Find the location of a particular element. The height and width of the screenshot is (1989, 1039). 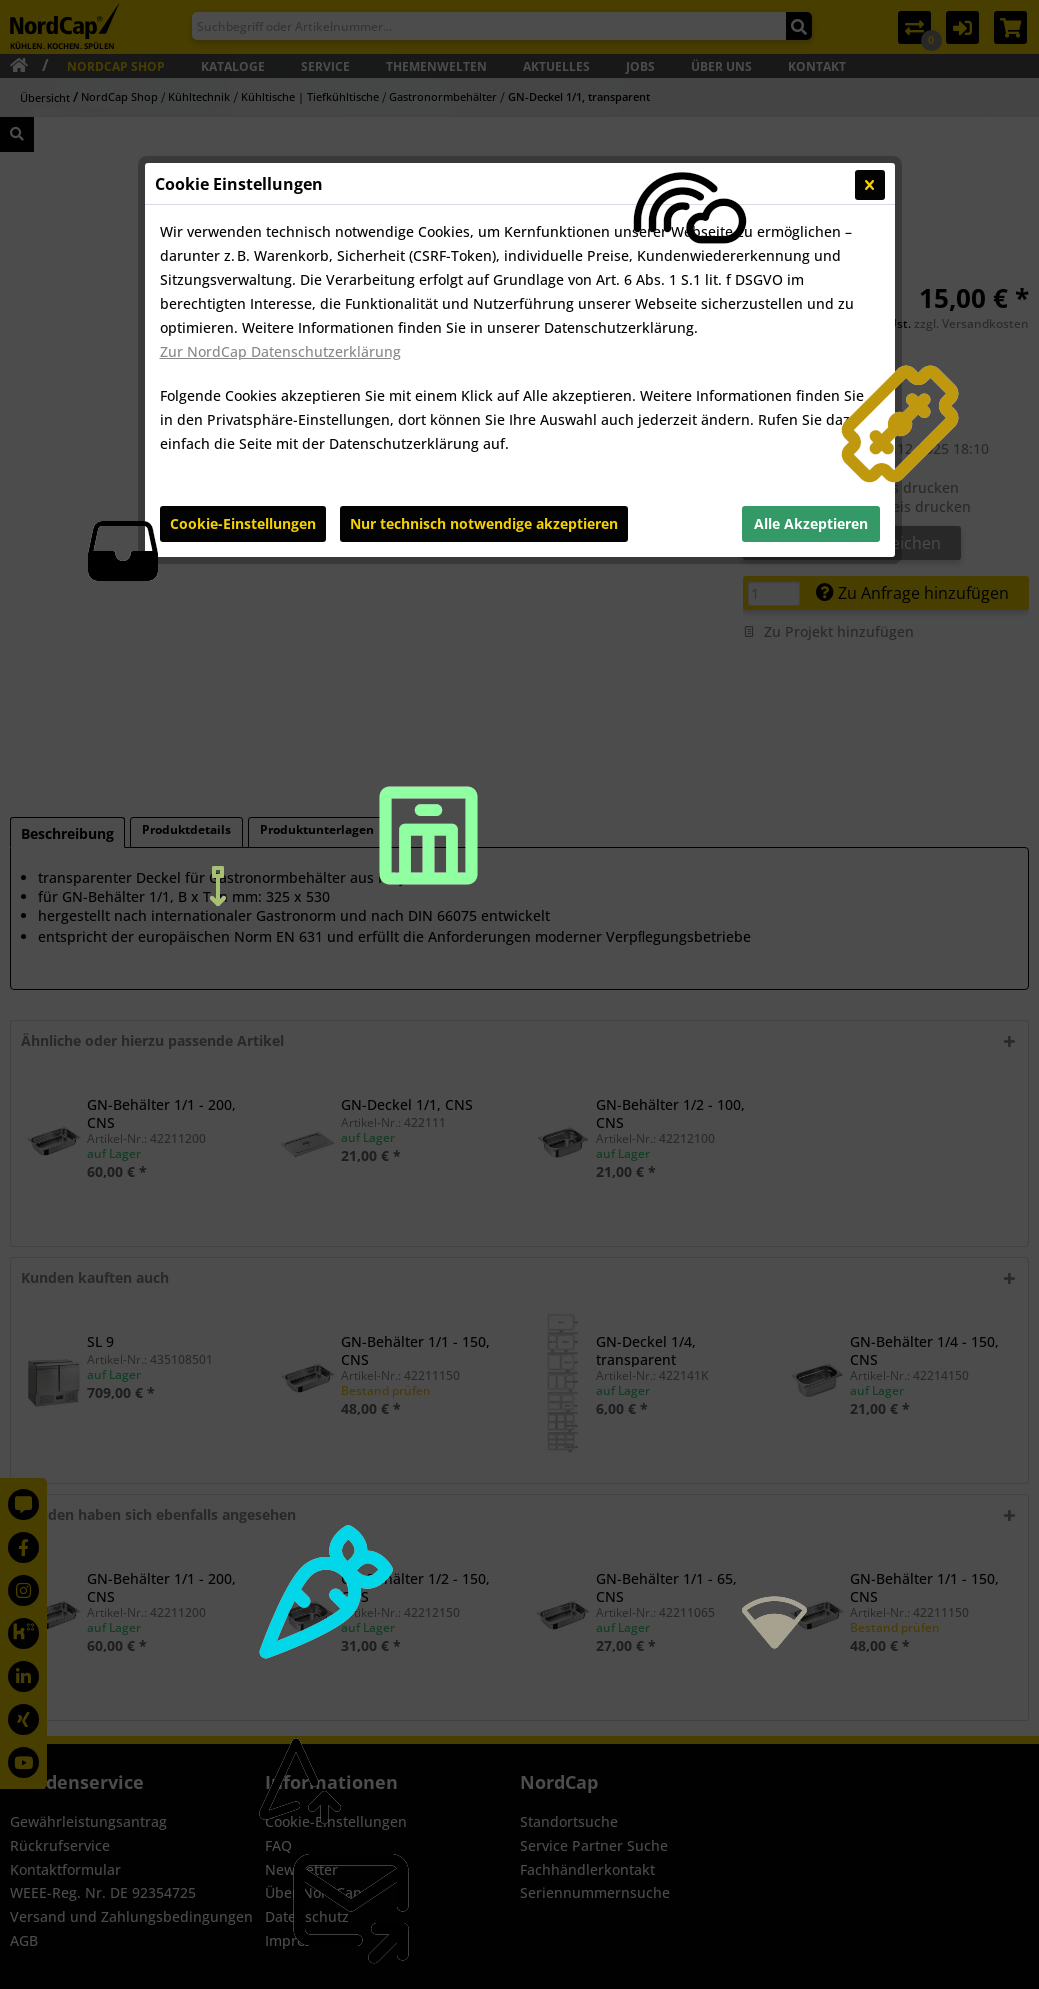

share this email with others is located at coordinates (351, 1900).